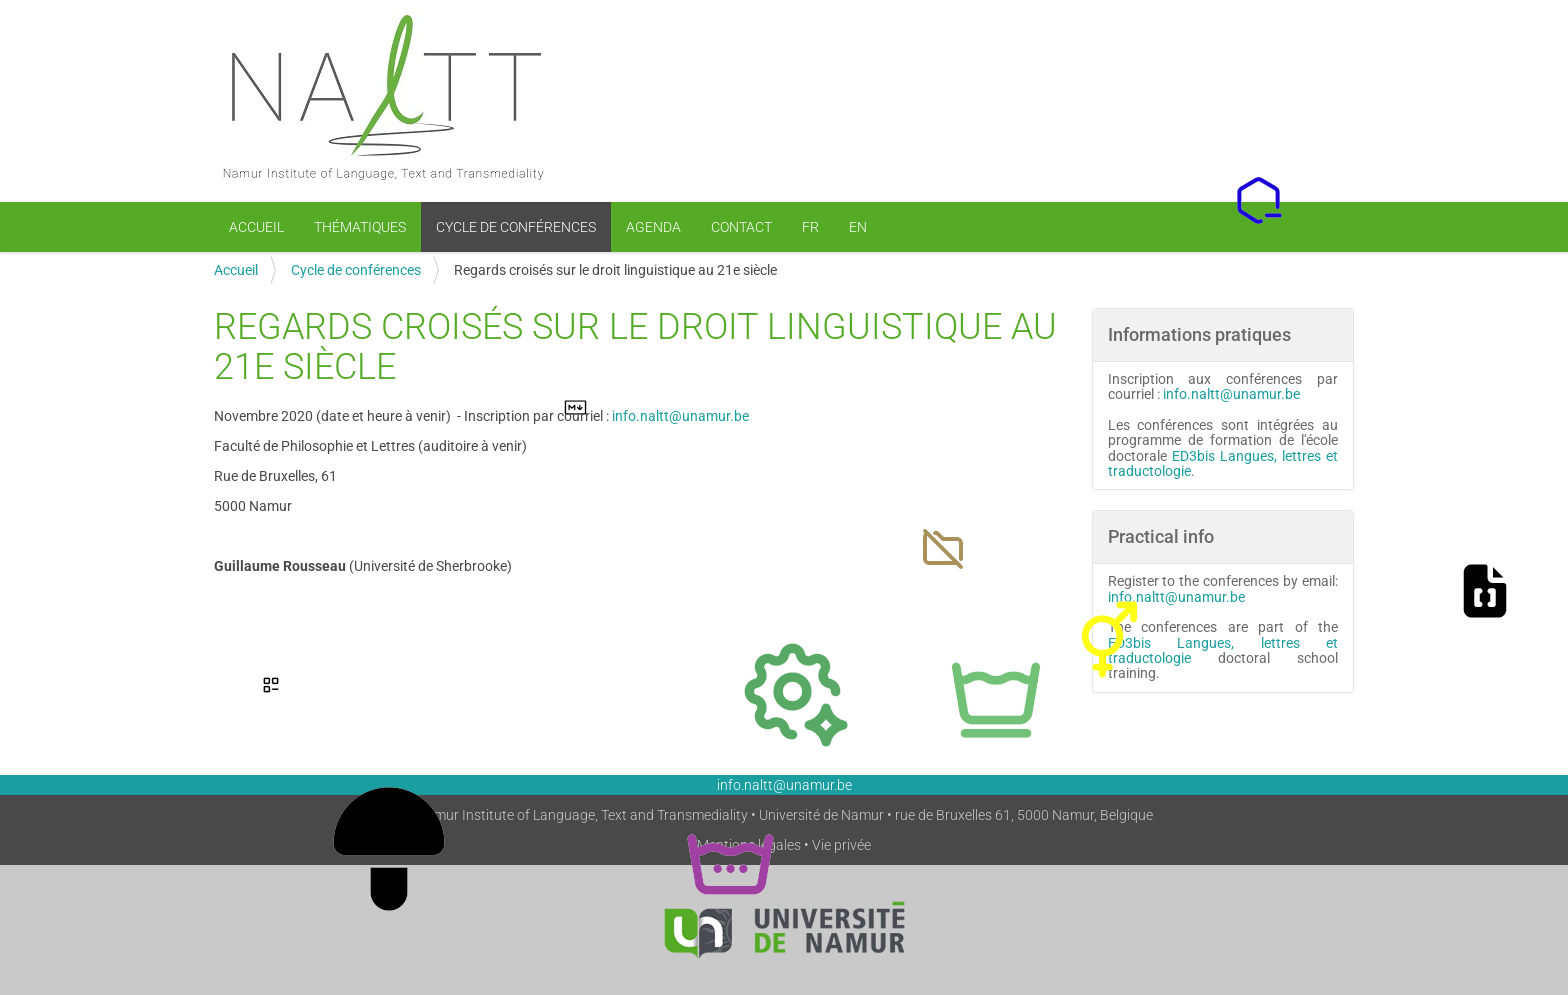  What do you see at coordinates (1102, 639) in the screenshot?
I see `indicates gender options or settings` at bounding box center [1102, 639].